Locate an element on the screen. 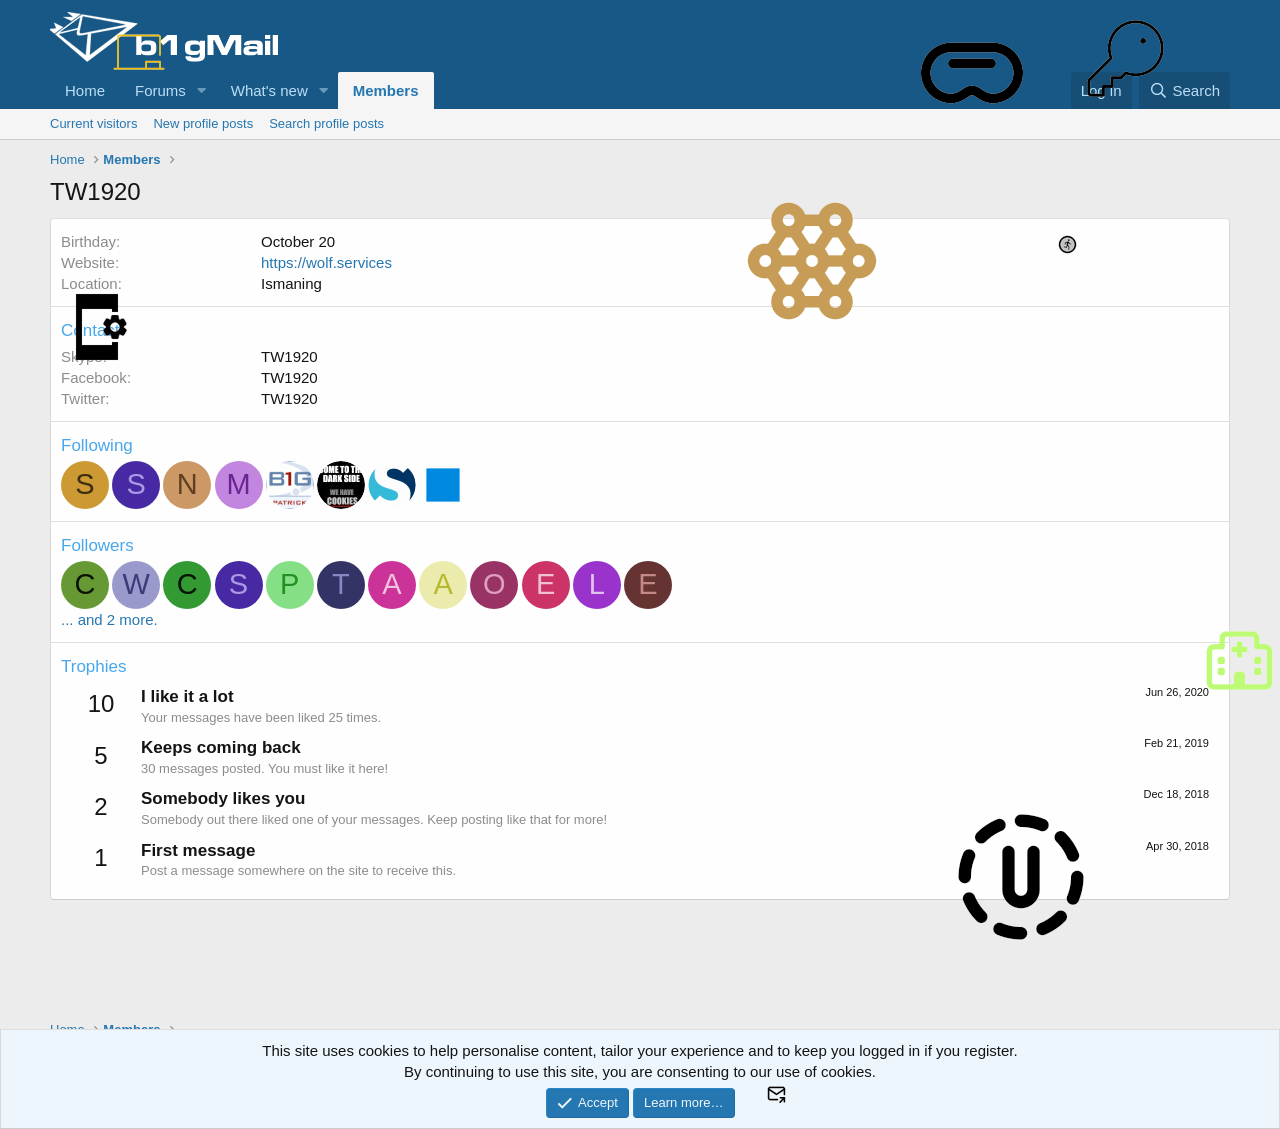 The image size is (1280, 1129). view nearby hospitals or medical facilities is located at coordinates (1239, 660).